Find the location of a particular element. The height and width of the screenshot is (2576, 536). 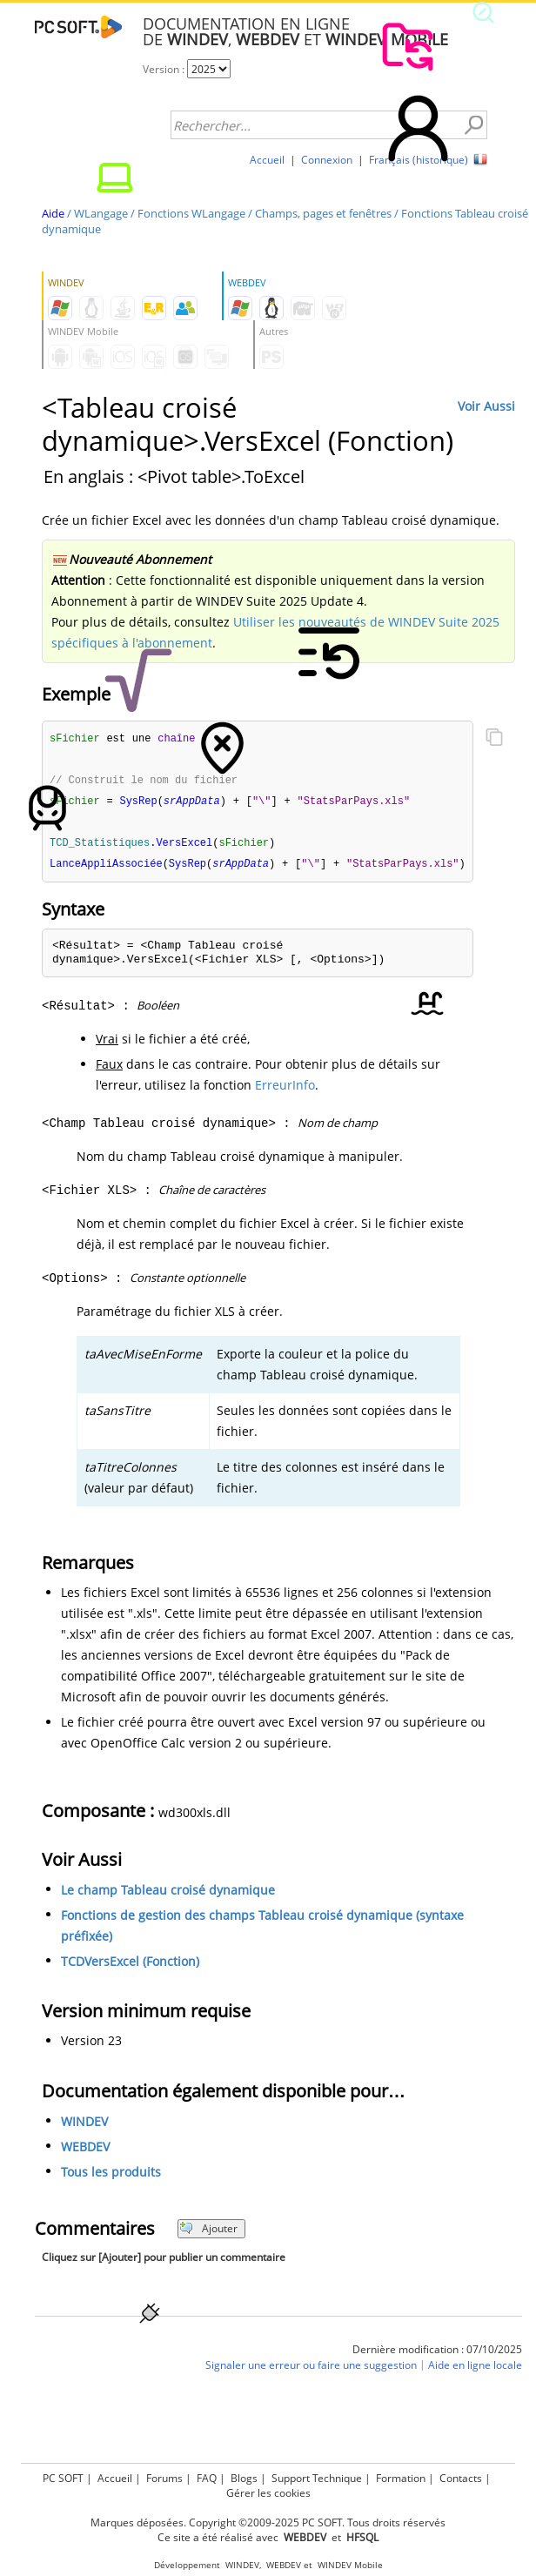

connect to a power source is located at coordinates (149, 2313).